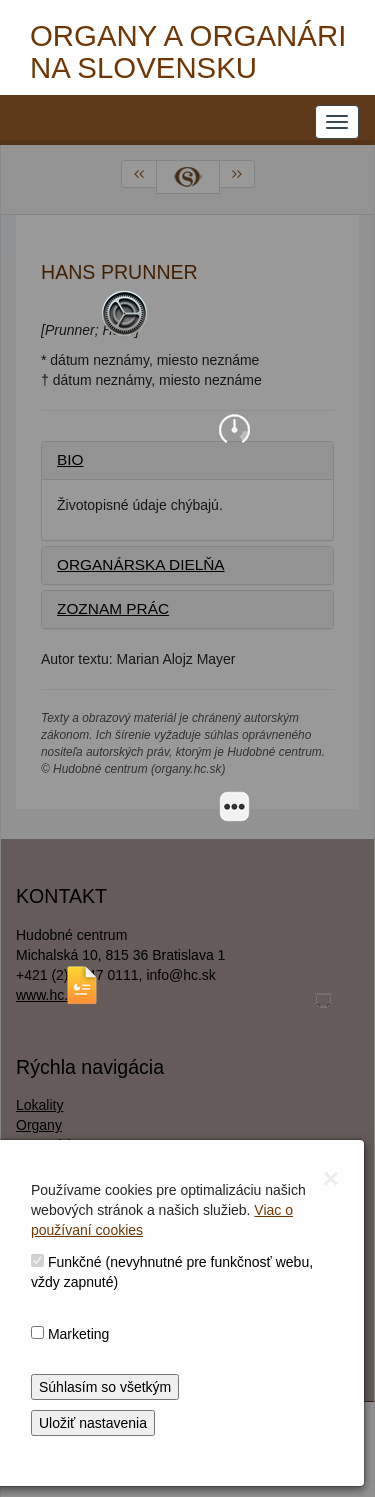 Image resolution: width=375 pixels, height=1497 pixels. I want to click on view system performance metrics, so click(234, 428).